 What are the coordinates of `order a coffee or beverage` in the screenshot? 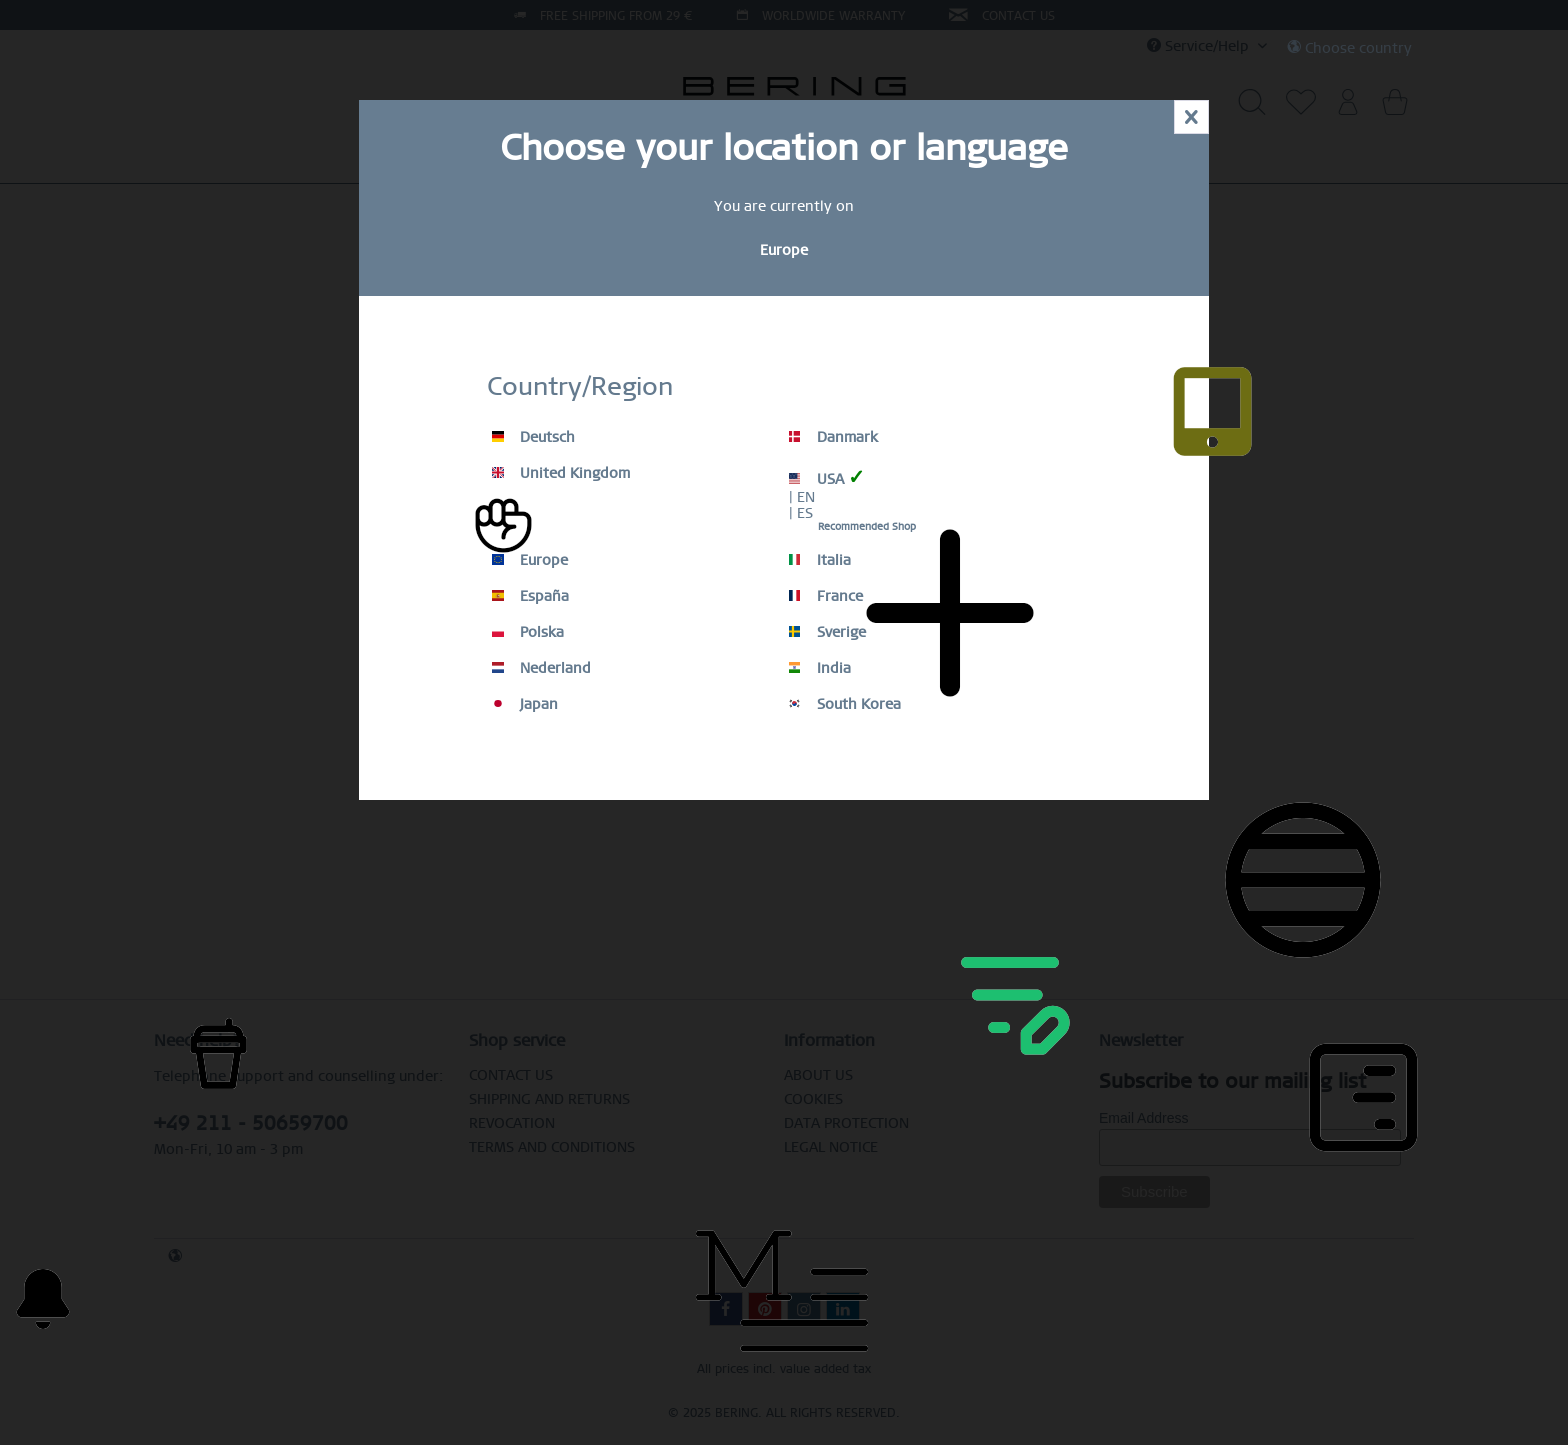 It's located at (218, 1053).